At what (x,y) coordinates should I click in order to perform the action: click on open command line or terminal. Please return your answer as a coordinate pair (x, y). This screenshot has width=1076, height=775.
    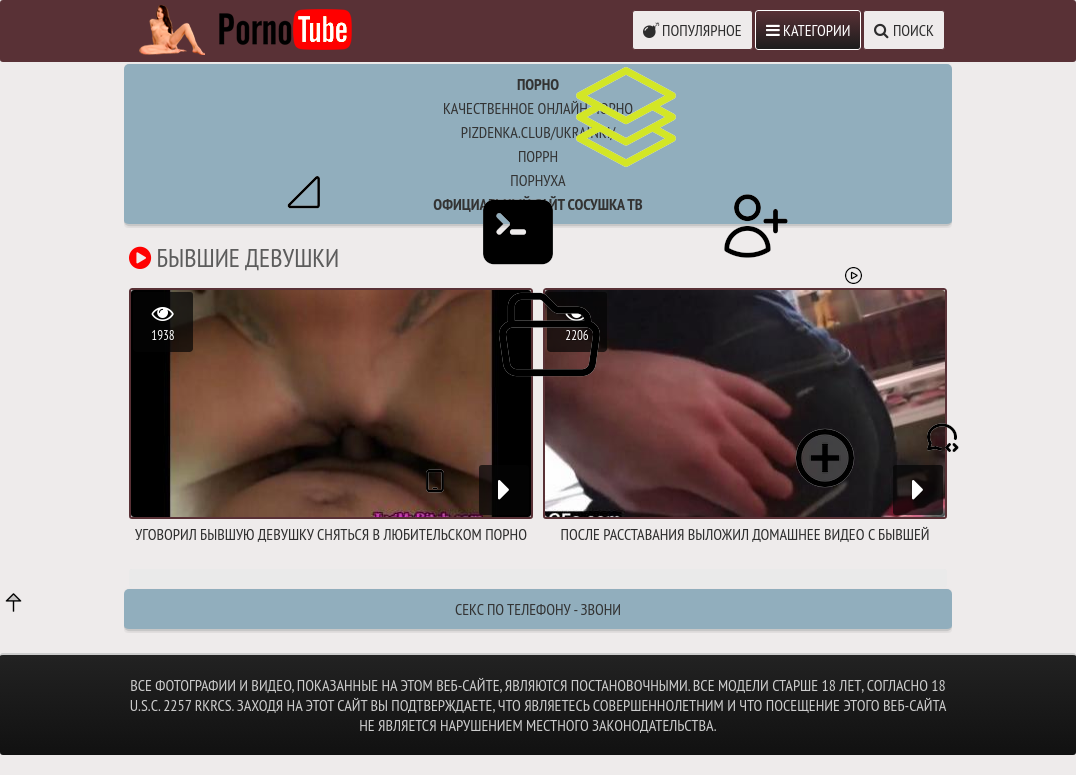
    Looking at the image, I should click on (518, 232).